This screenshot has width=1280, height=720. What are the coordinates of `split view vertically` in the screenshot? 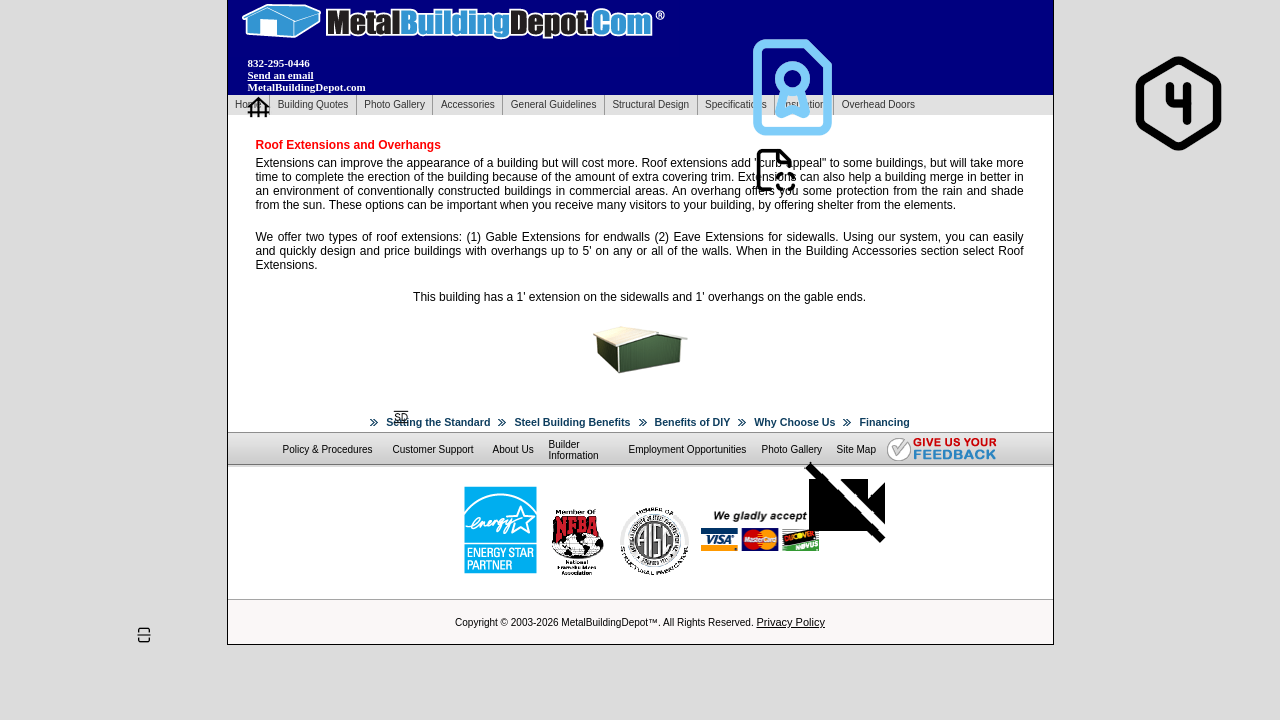 It's located at (144, 635).